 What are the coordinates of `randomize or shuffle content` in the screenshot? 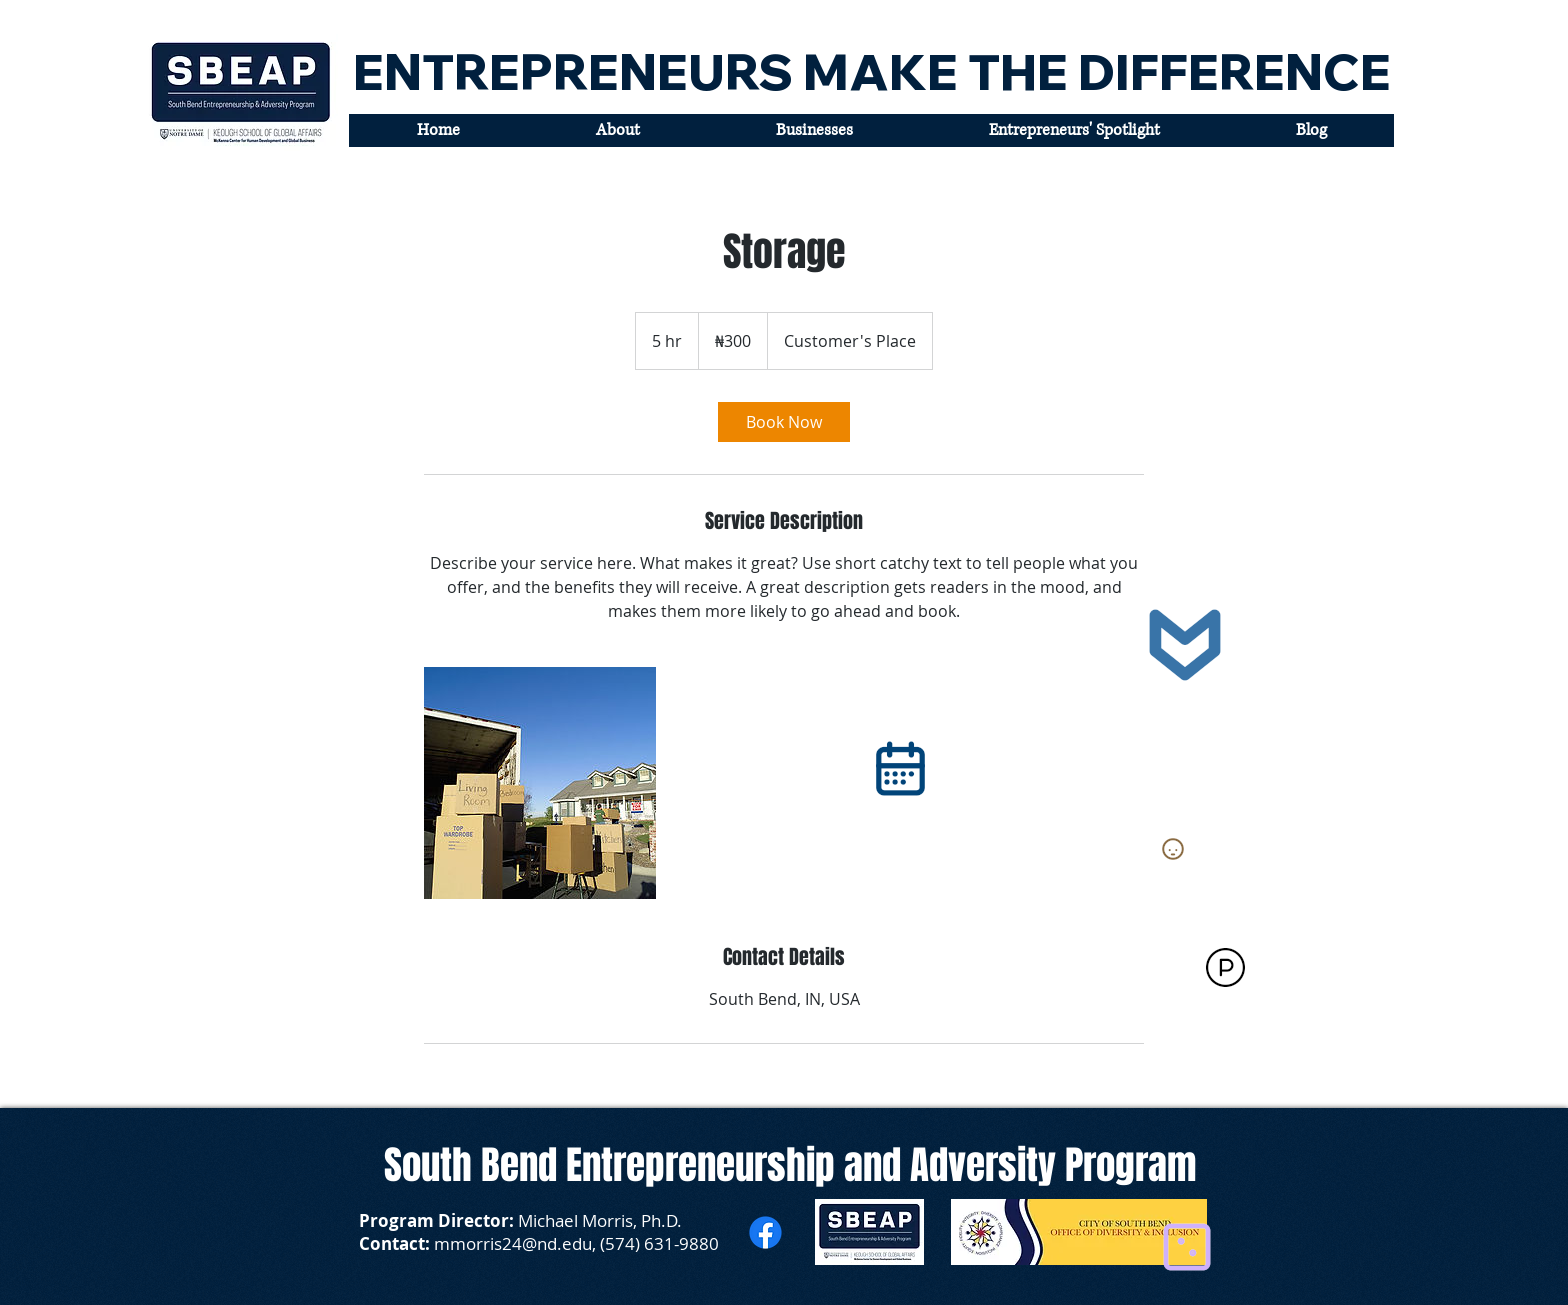 It's located at (1187, 1247).